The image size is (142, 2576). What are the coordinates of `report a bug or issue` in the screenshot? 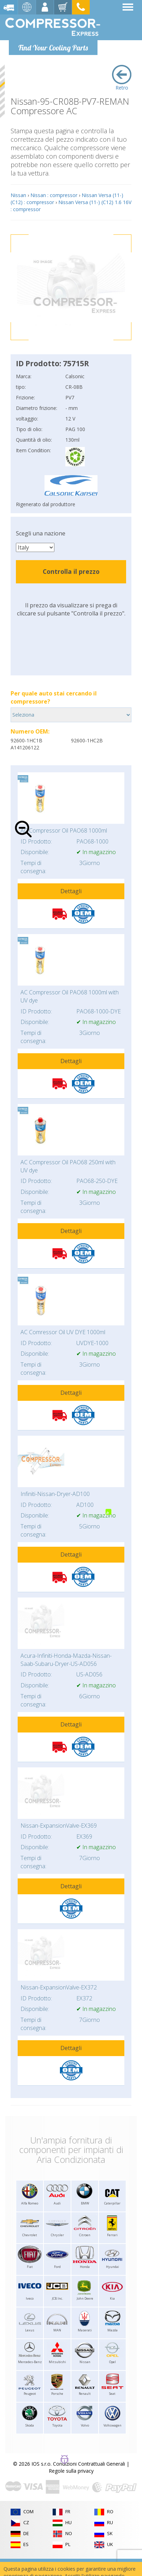 It's located at (64, 2459).